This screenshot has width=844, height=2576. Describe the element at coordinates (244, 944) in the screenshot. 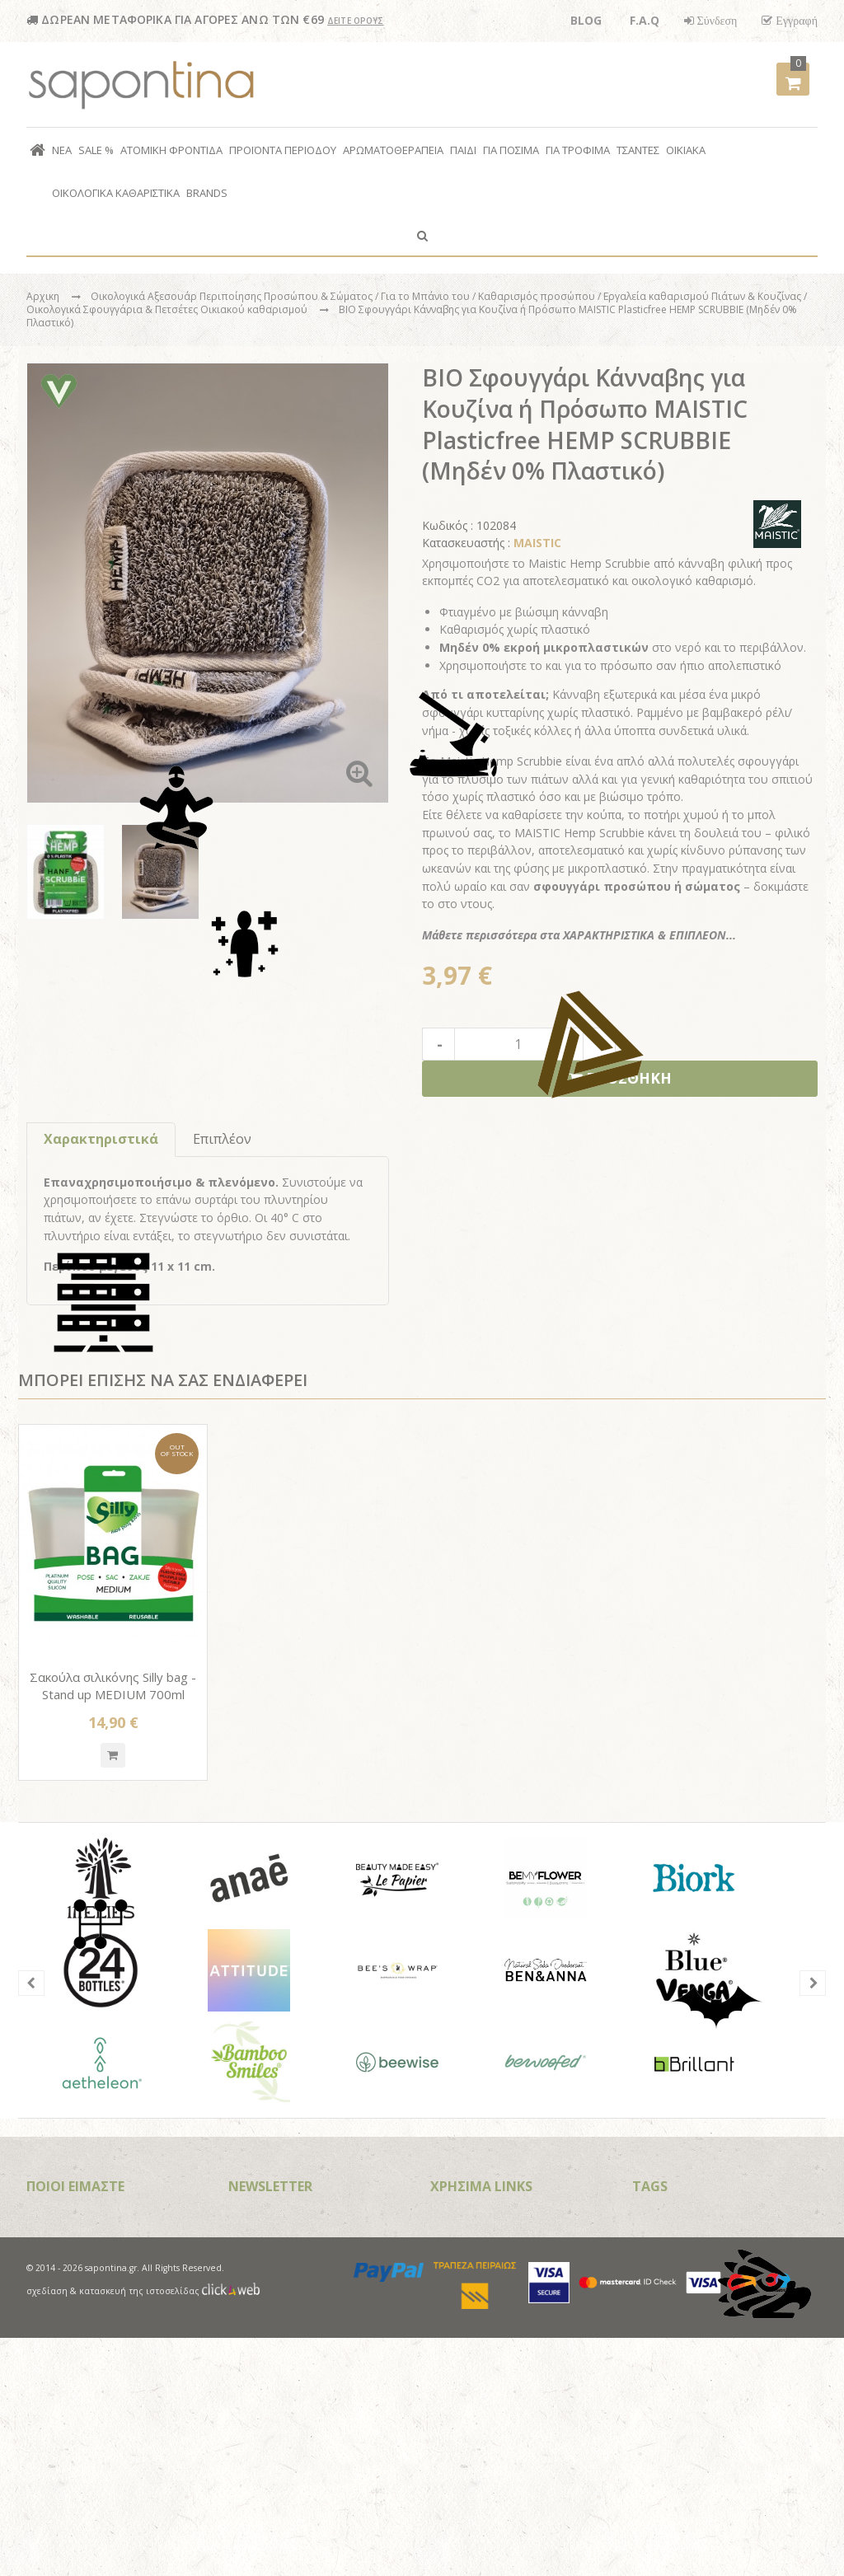

I see `activate healing ability or spell` at that location.